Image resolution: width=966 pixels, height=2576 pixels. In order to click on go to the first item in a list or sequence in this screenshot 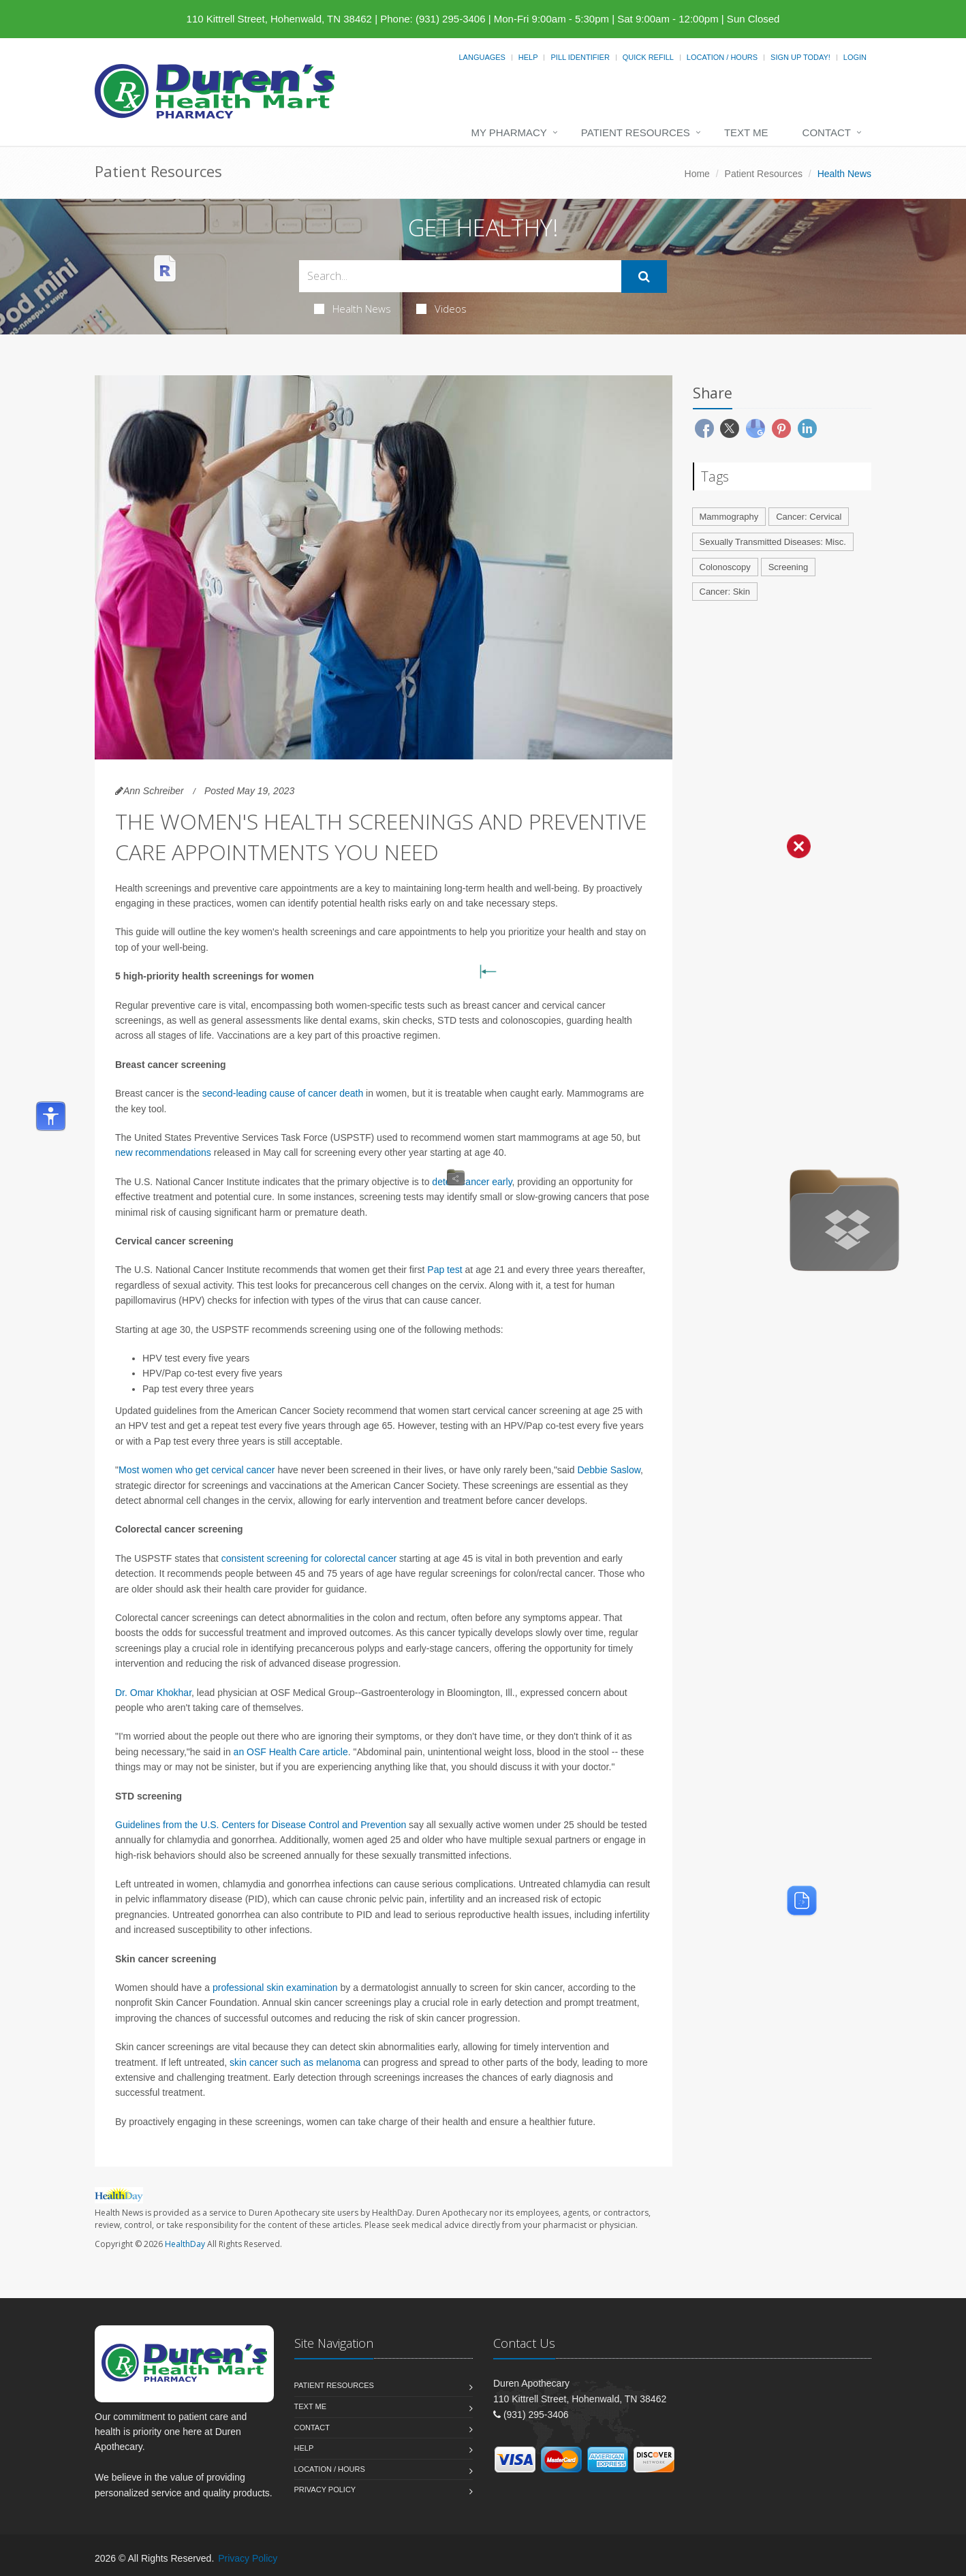, I will do `click(488, 971)`.